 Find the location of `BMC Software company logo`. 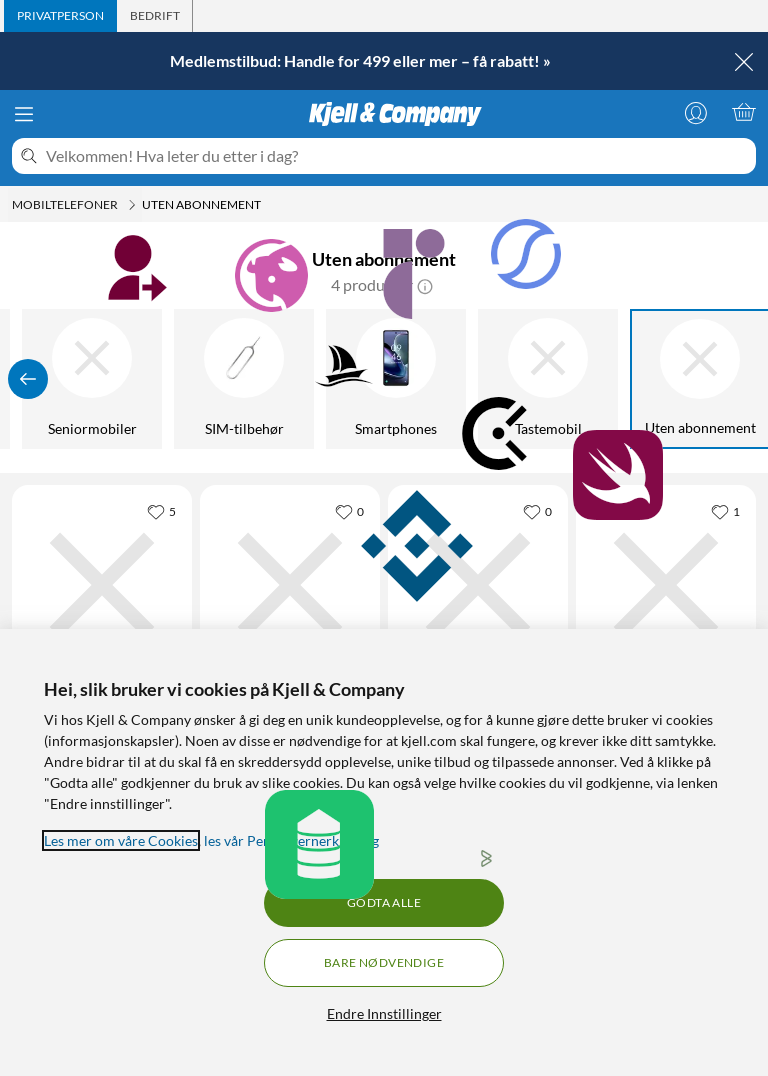

BMC Software company logo is located at coordinates (486, 858).